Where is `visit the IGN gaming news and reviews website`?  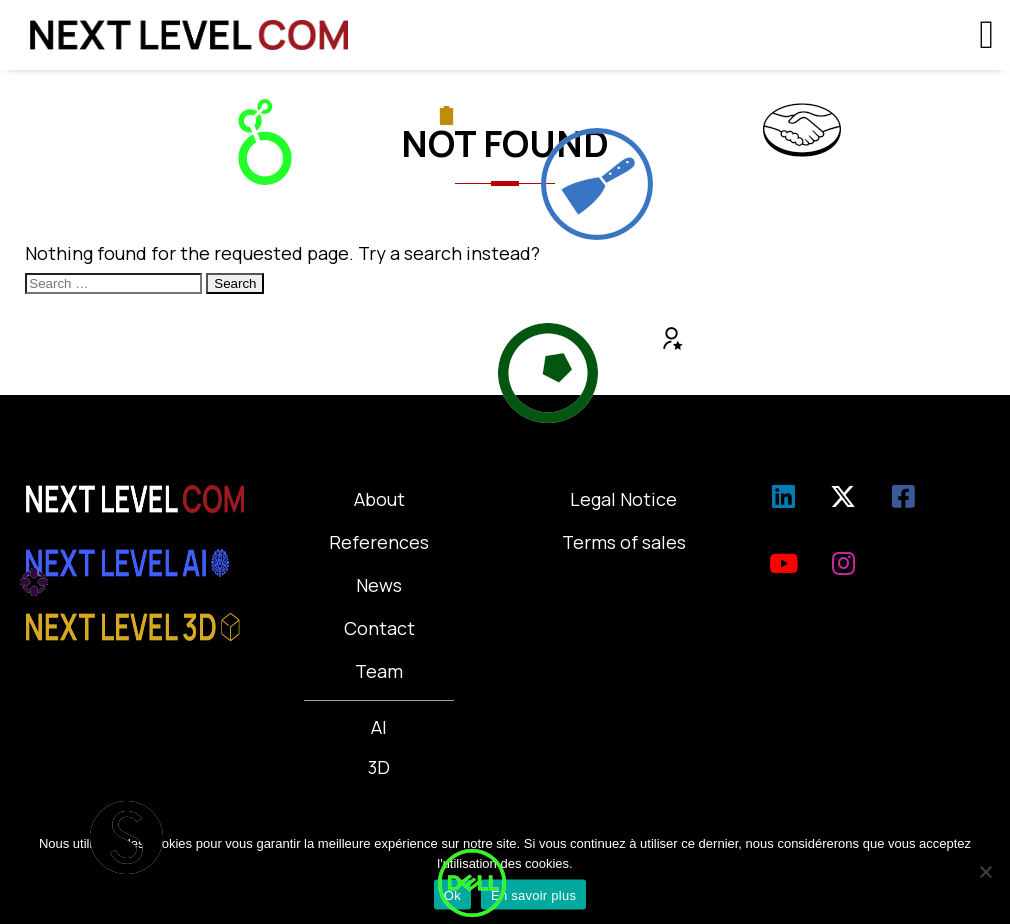
visit the IGN gaming news and reviews website is located at coordinates (34, 582).